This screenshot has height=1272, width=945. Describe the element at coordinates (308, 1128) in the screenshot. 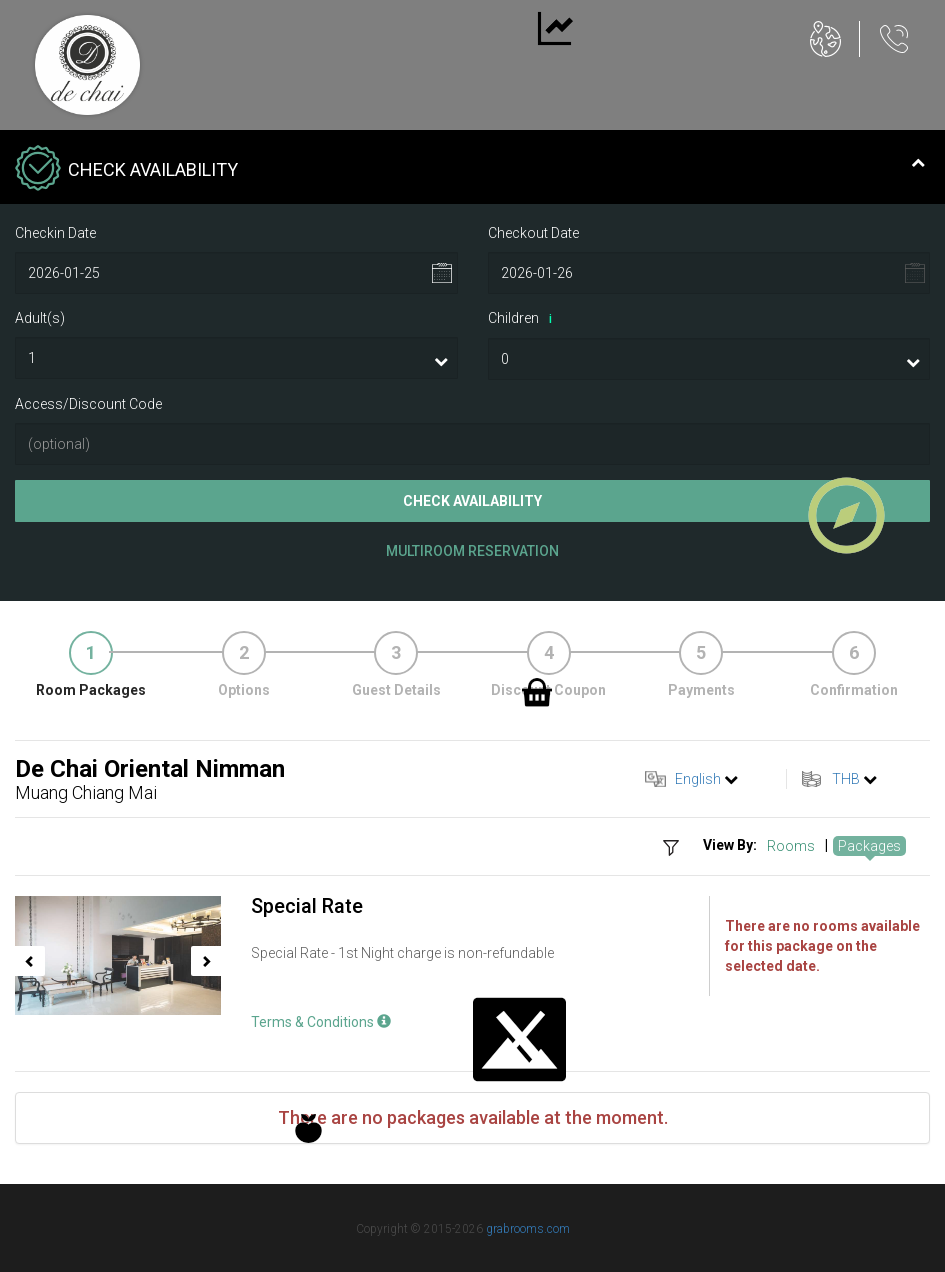

I see `franprix grocery store app or website` at that location.